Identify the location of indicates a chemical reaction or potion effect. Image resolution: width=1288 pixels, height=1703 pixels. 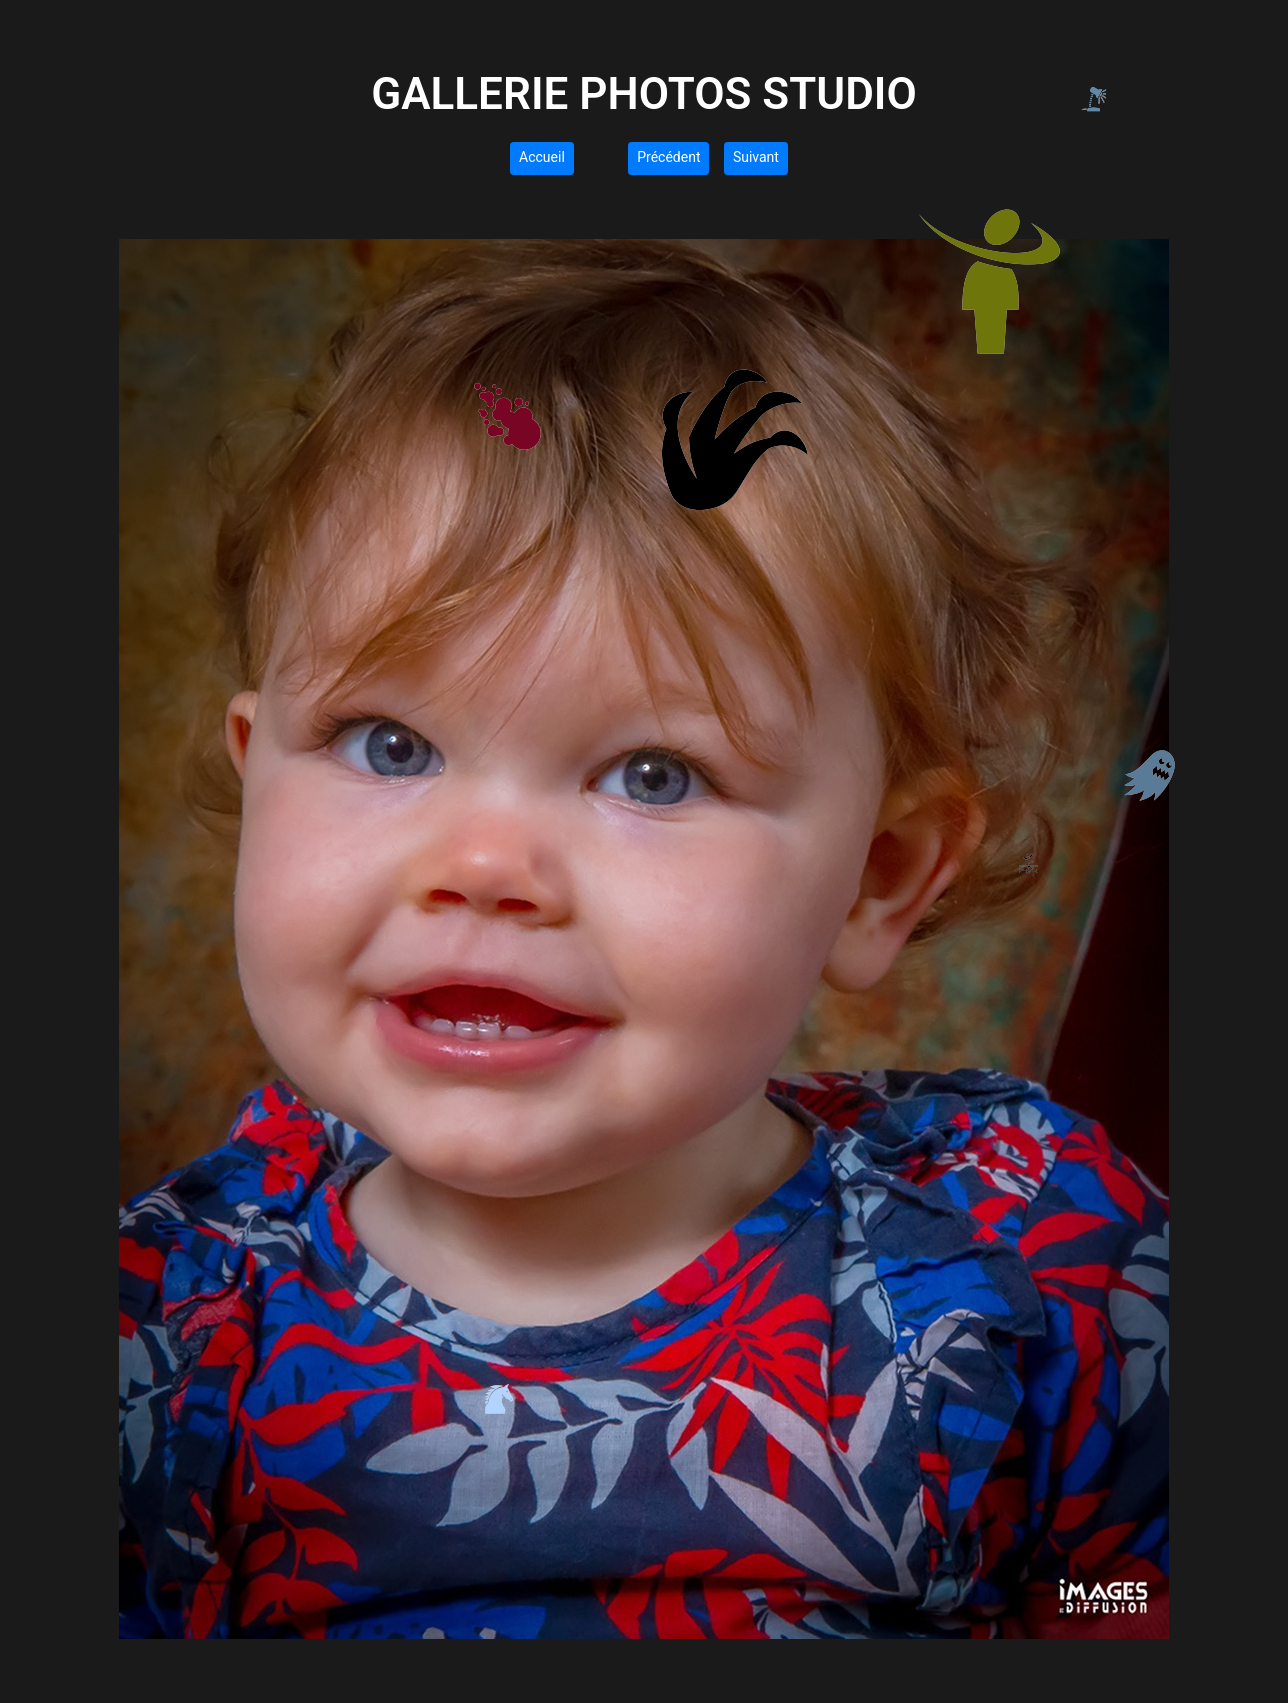
(507, 416).